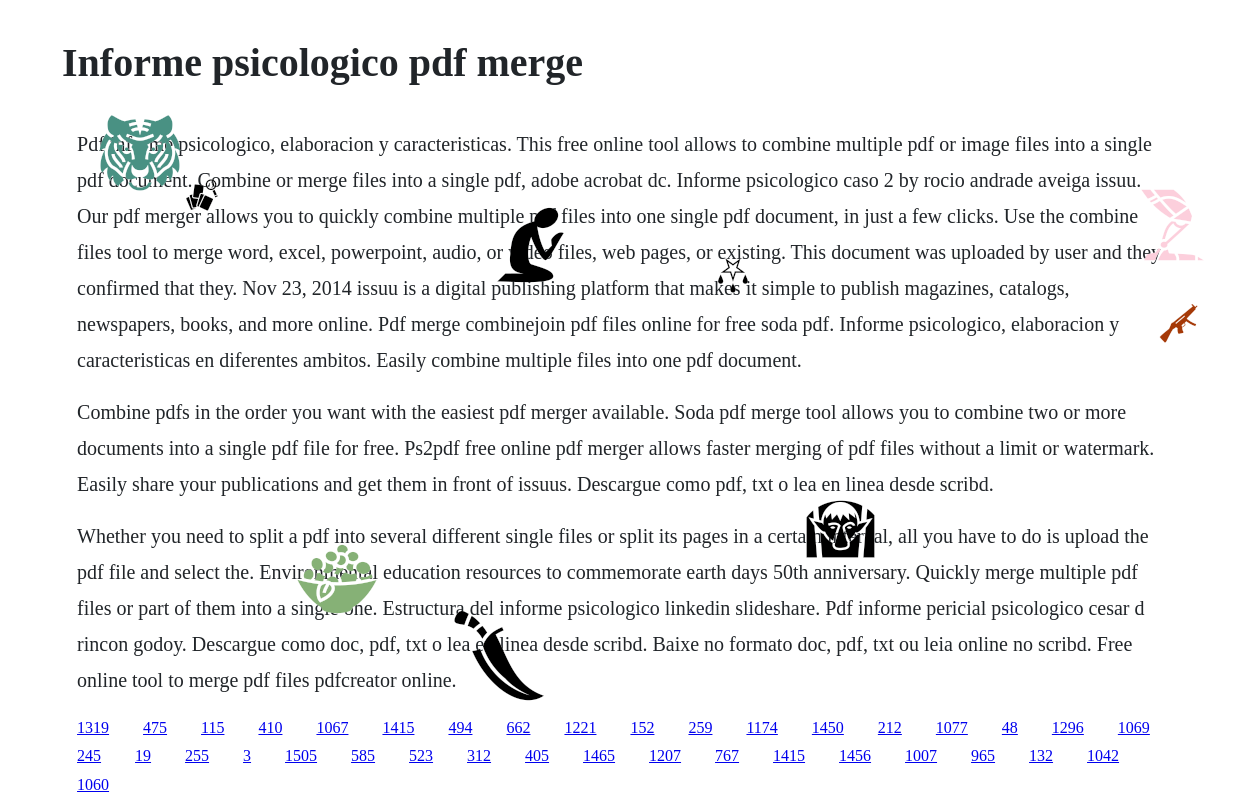  What do you see at coordinates (140, 154) in the screenshot?
I see `select tiger character or avatar` at bounding box center [140, 154].